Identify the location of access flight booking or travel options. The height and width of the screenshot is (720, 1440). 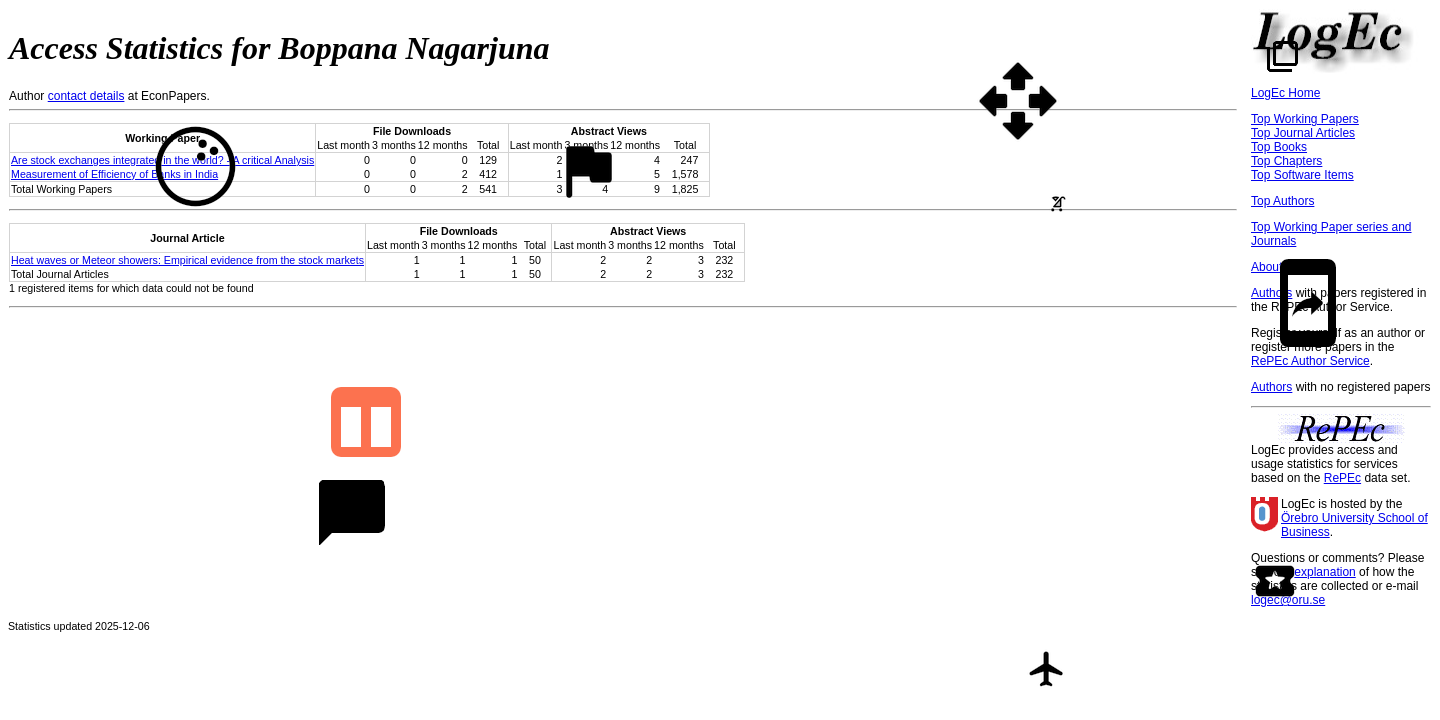
(1047, 669).